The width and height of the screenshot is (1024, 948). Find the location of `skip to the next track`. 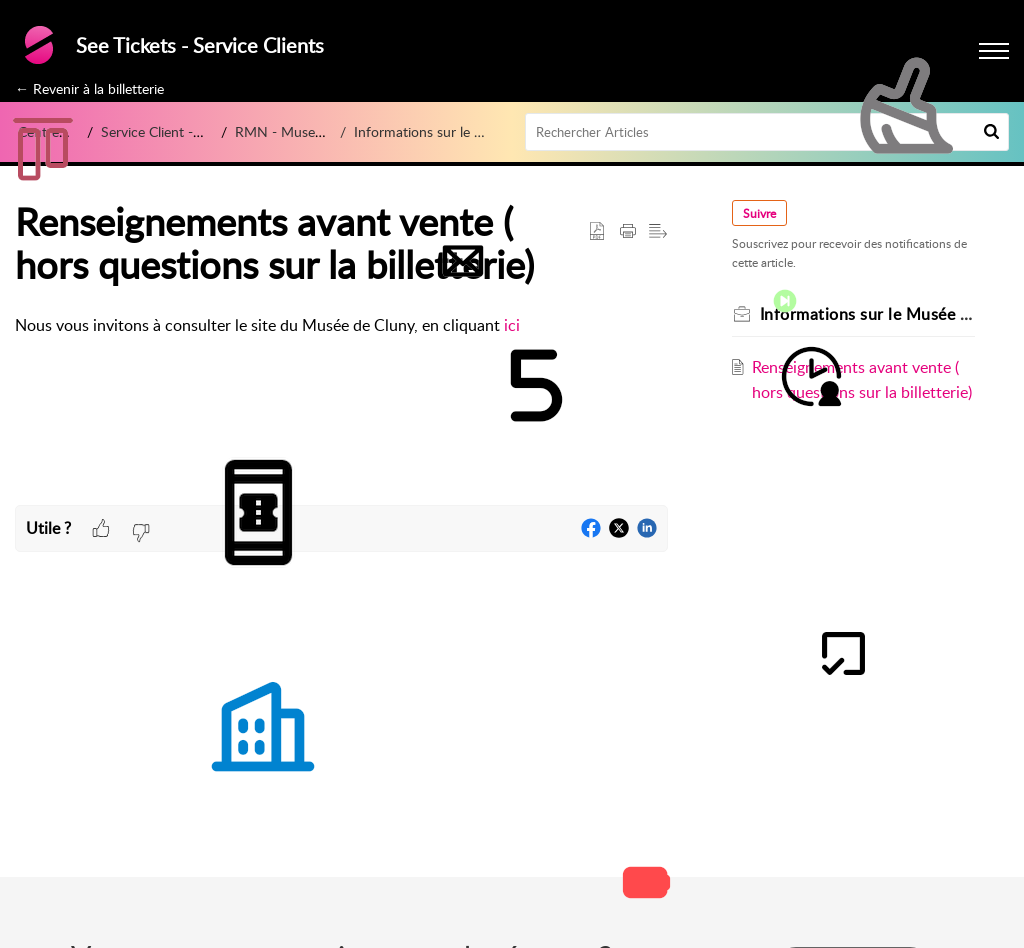

skip to the next track is located at coordinates (785, 301).